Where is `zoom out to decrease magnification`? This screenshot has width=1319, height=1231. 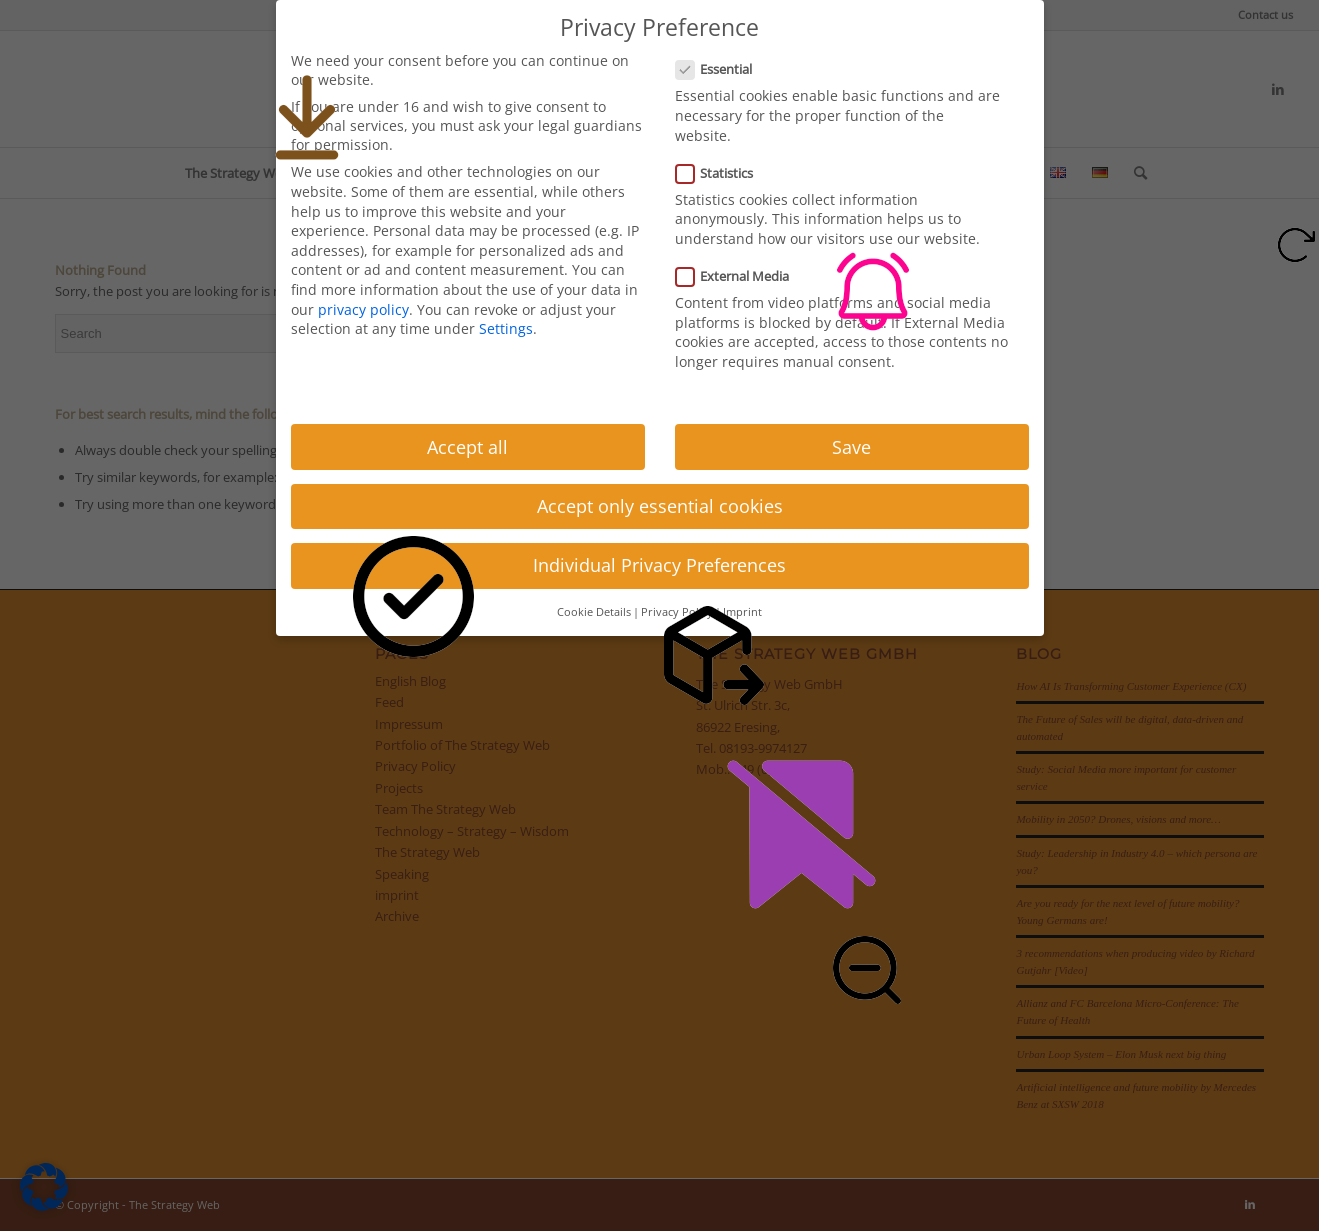
zoom out to decrease magnification is located at coordinates (867, 970).